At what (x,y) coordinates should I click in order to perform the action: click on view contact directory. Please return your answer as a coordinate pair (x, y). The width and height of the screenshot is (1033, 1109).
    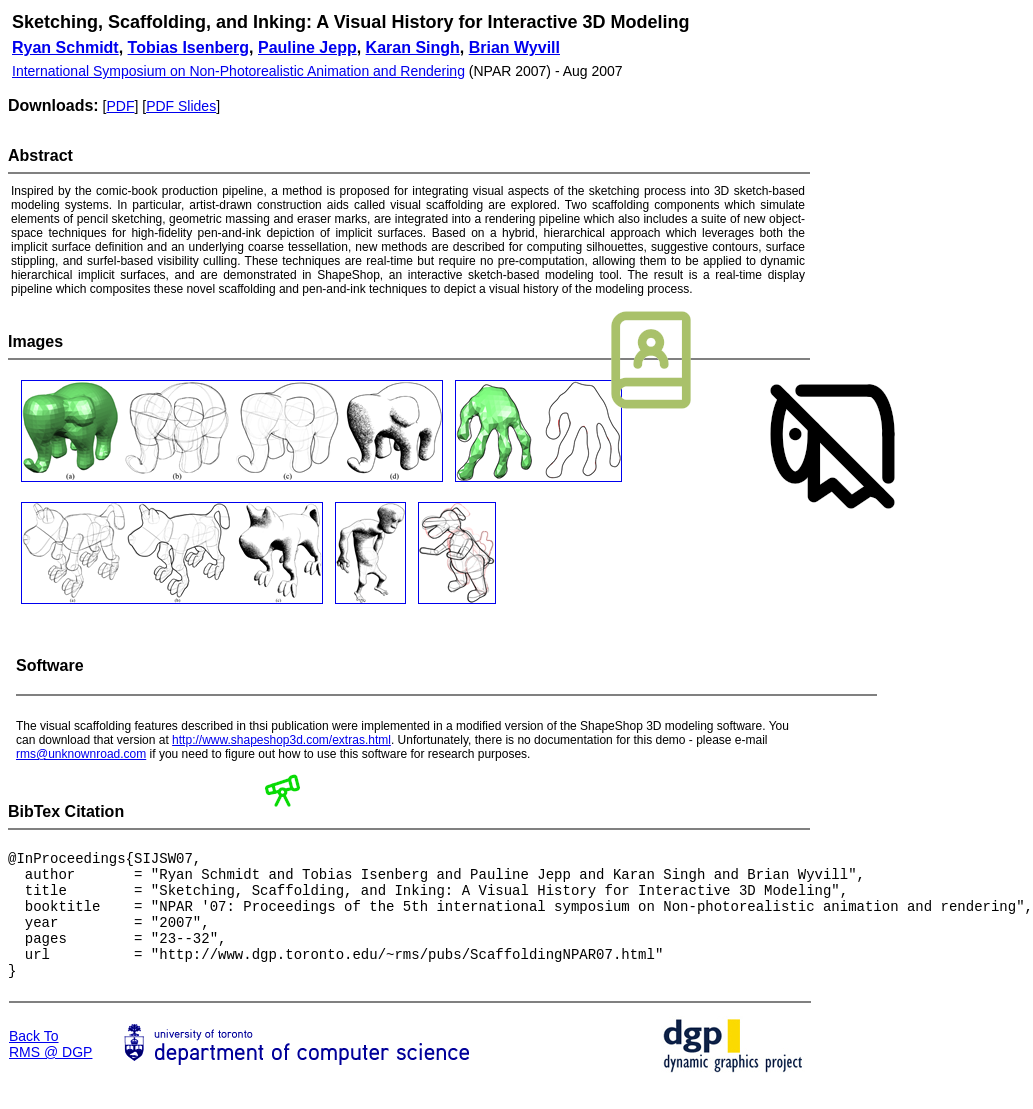
    Looking at the image, I should click on (651, 360).